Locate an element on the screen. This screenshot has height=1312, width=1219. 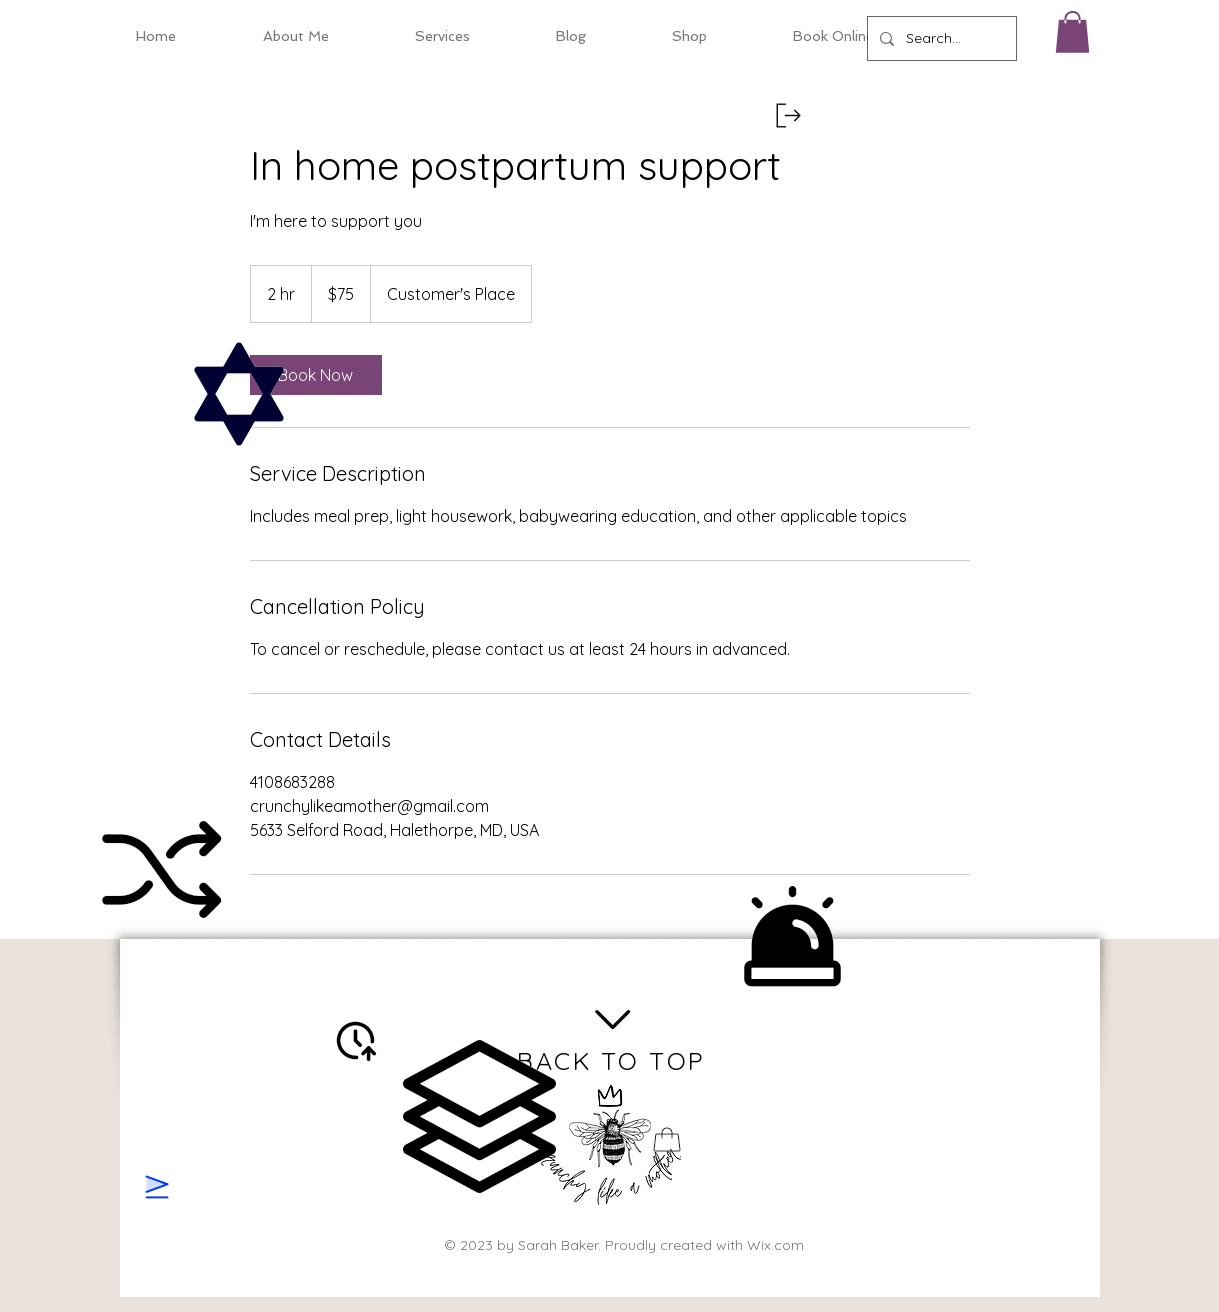
access shopping bag or cart is located at coordinates (667, 1141).